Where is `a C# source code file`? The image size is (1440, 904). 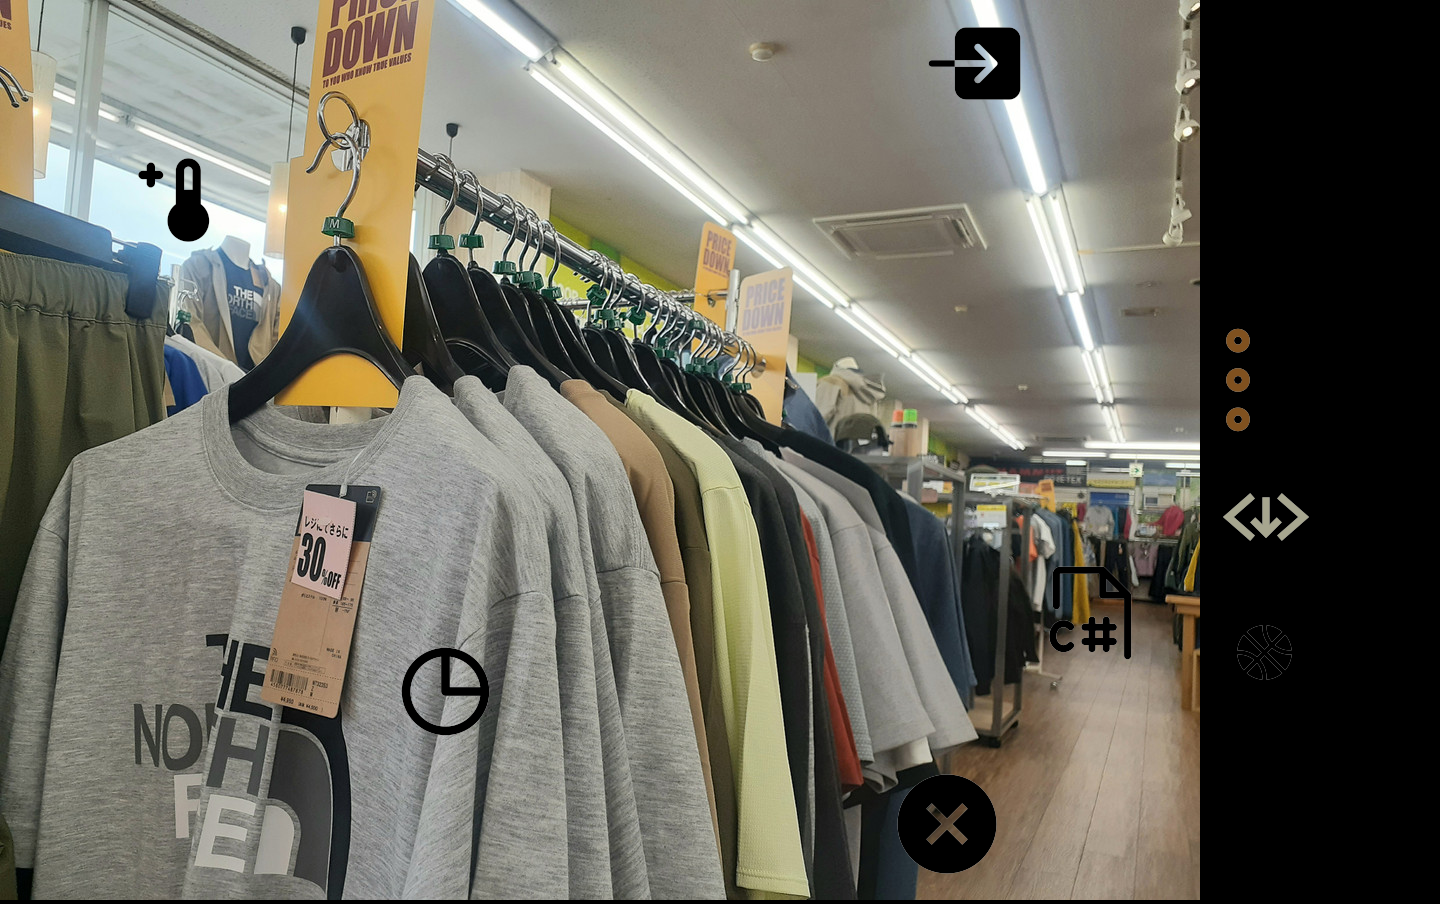
a C# source code file is located at coordinates (1092, 613).